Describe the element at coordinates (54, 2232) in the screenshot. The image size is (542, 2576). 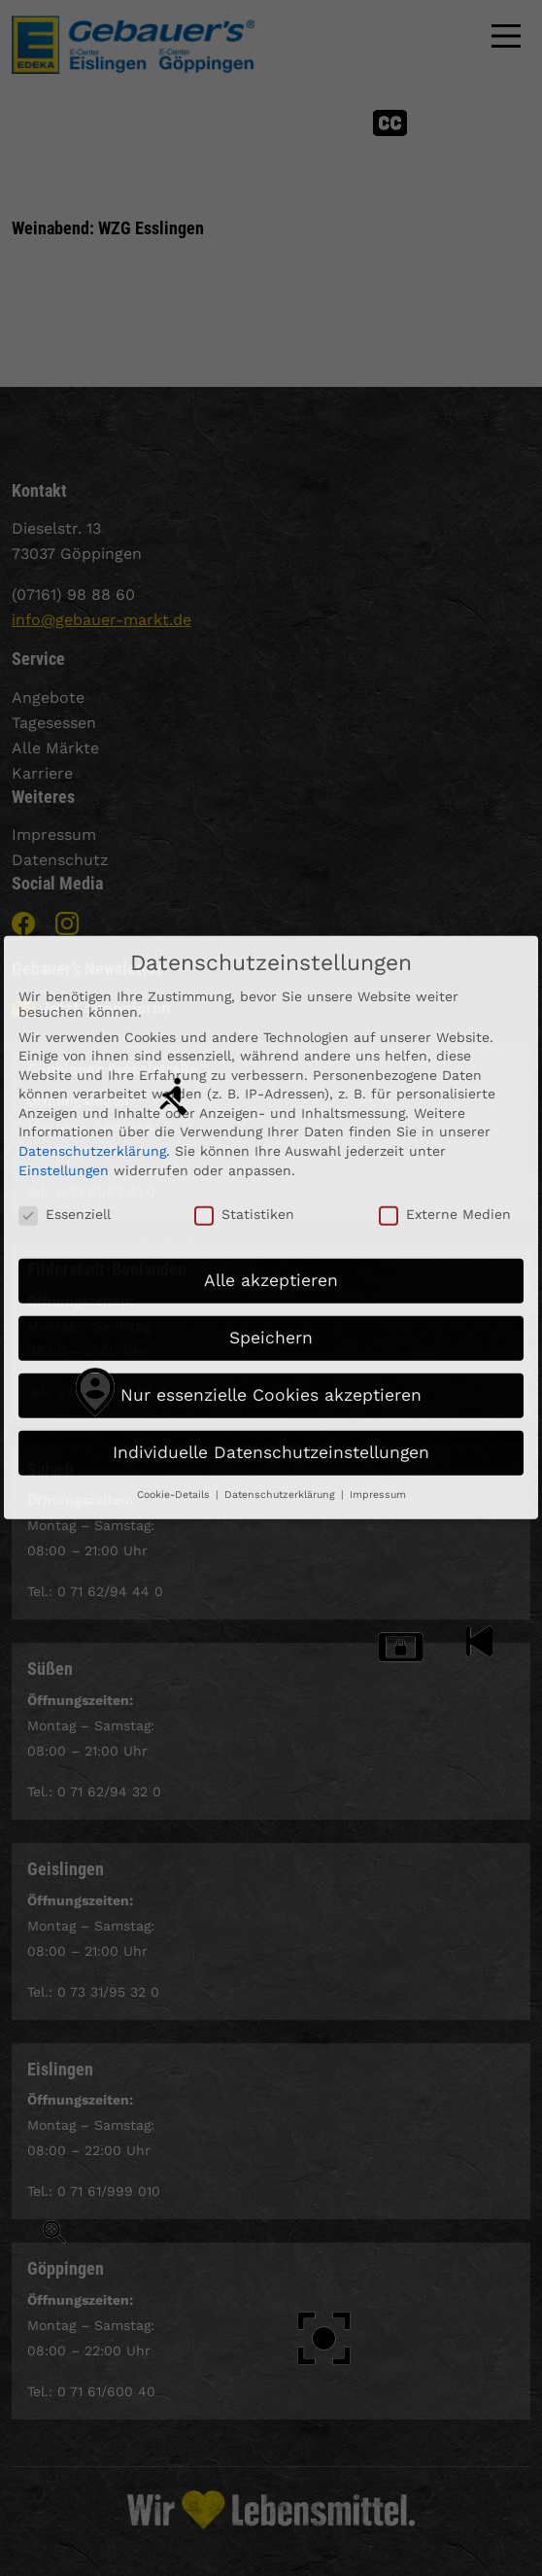
I see `zoom in on content` at that location.